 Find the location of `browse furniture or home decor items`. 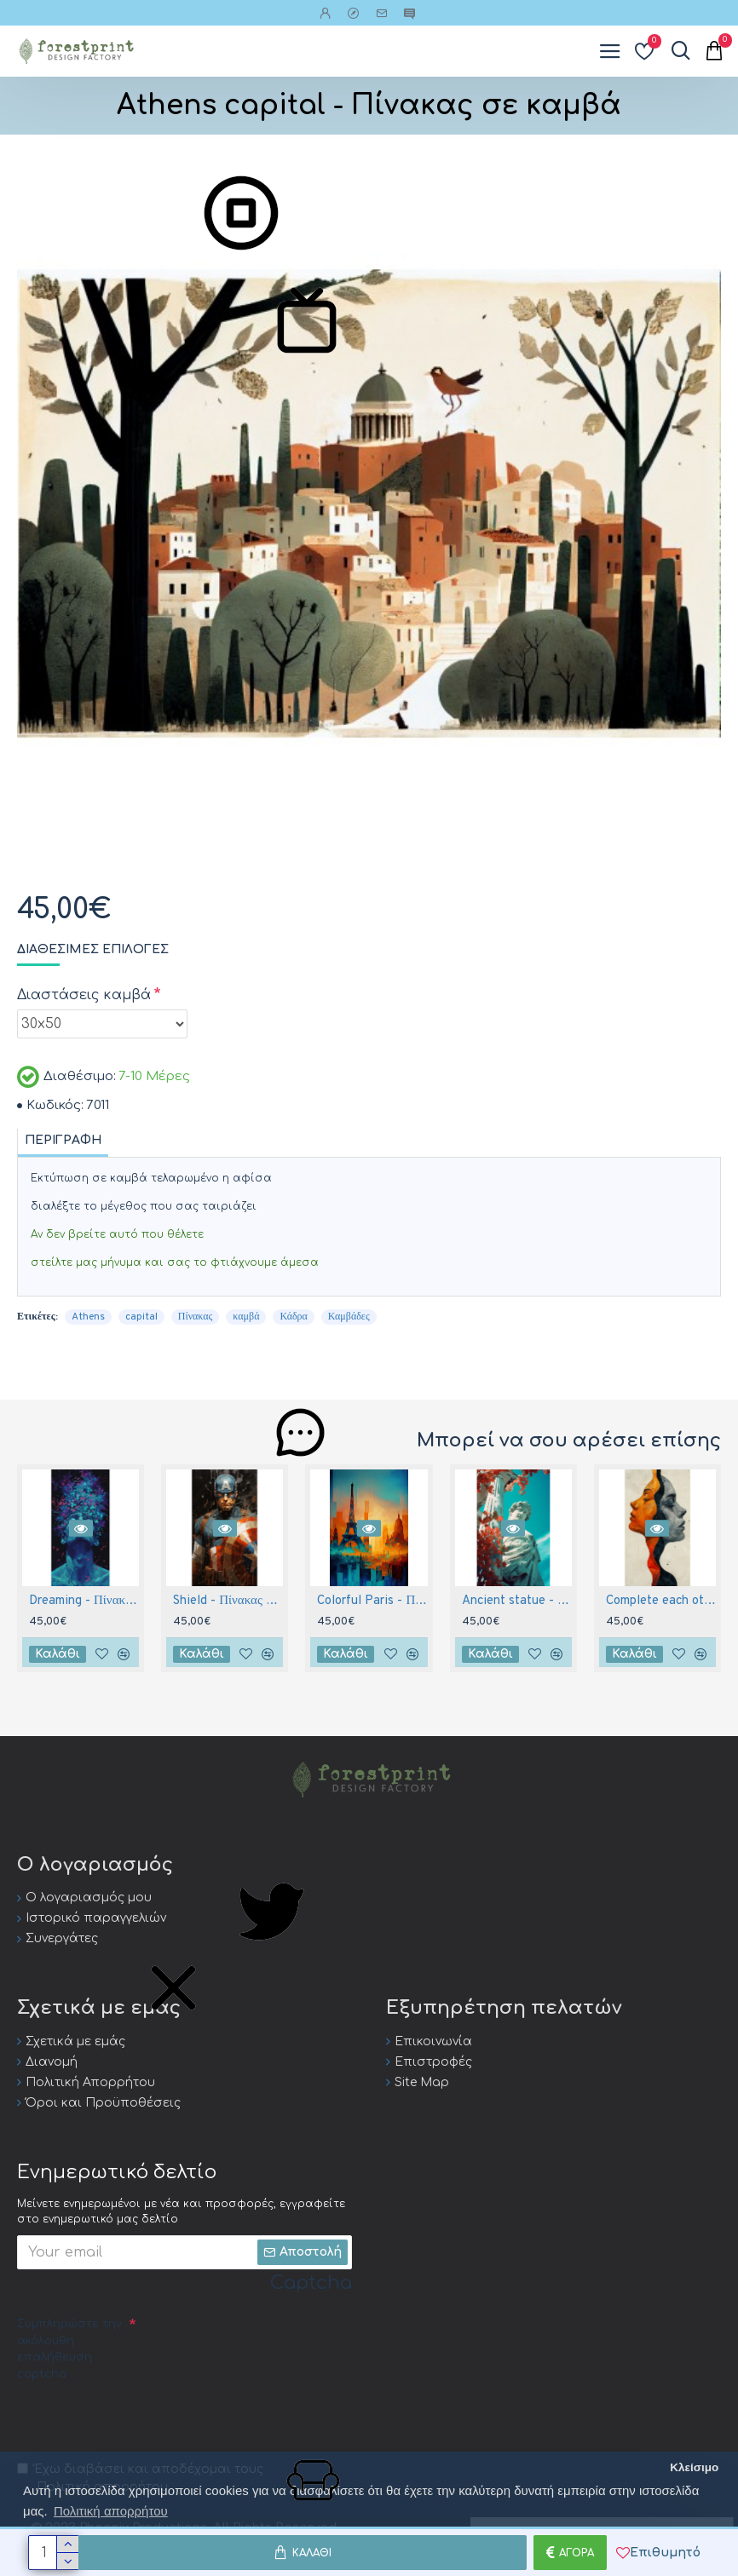

browse furniture or home decor items is located at coordinates (313, 2481).